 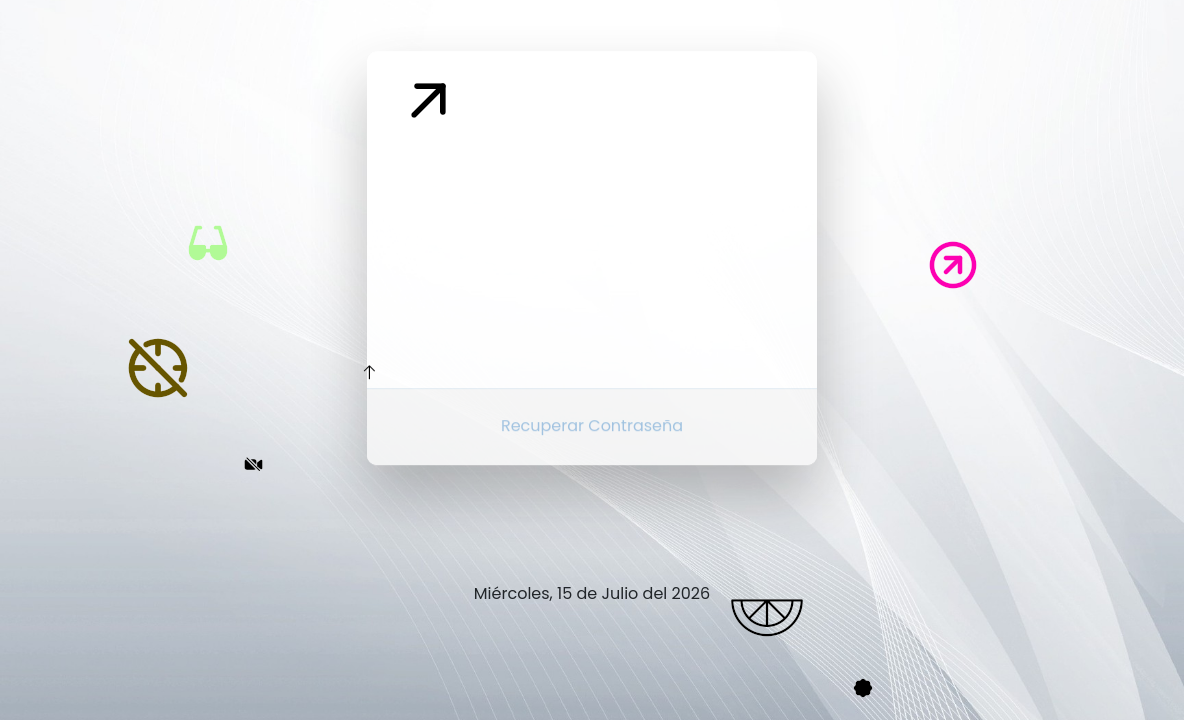 I want to click on scroll to top of page, so click(x=369, y=372).